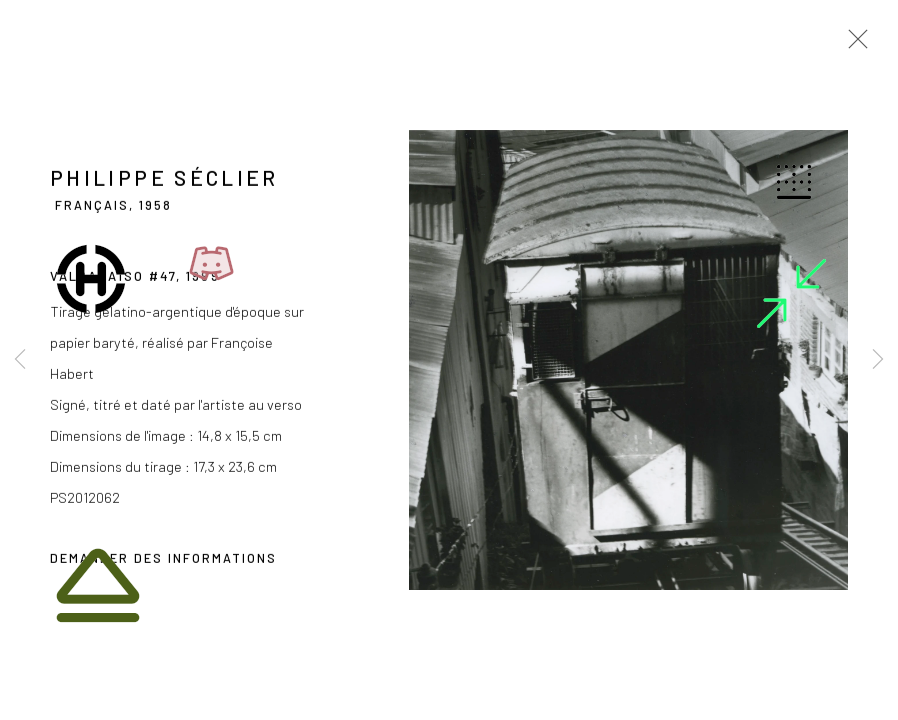 This screenshot has height=720, width=898. What do you see at coordinates (794, 182) in the screenshot?
I see `apply border to bottom edge of cell or element` at bounding box center [794, 182].